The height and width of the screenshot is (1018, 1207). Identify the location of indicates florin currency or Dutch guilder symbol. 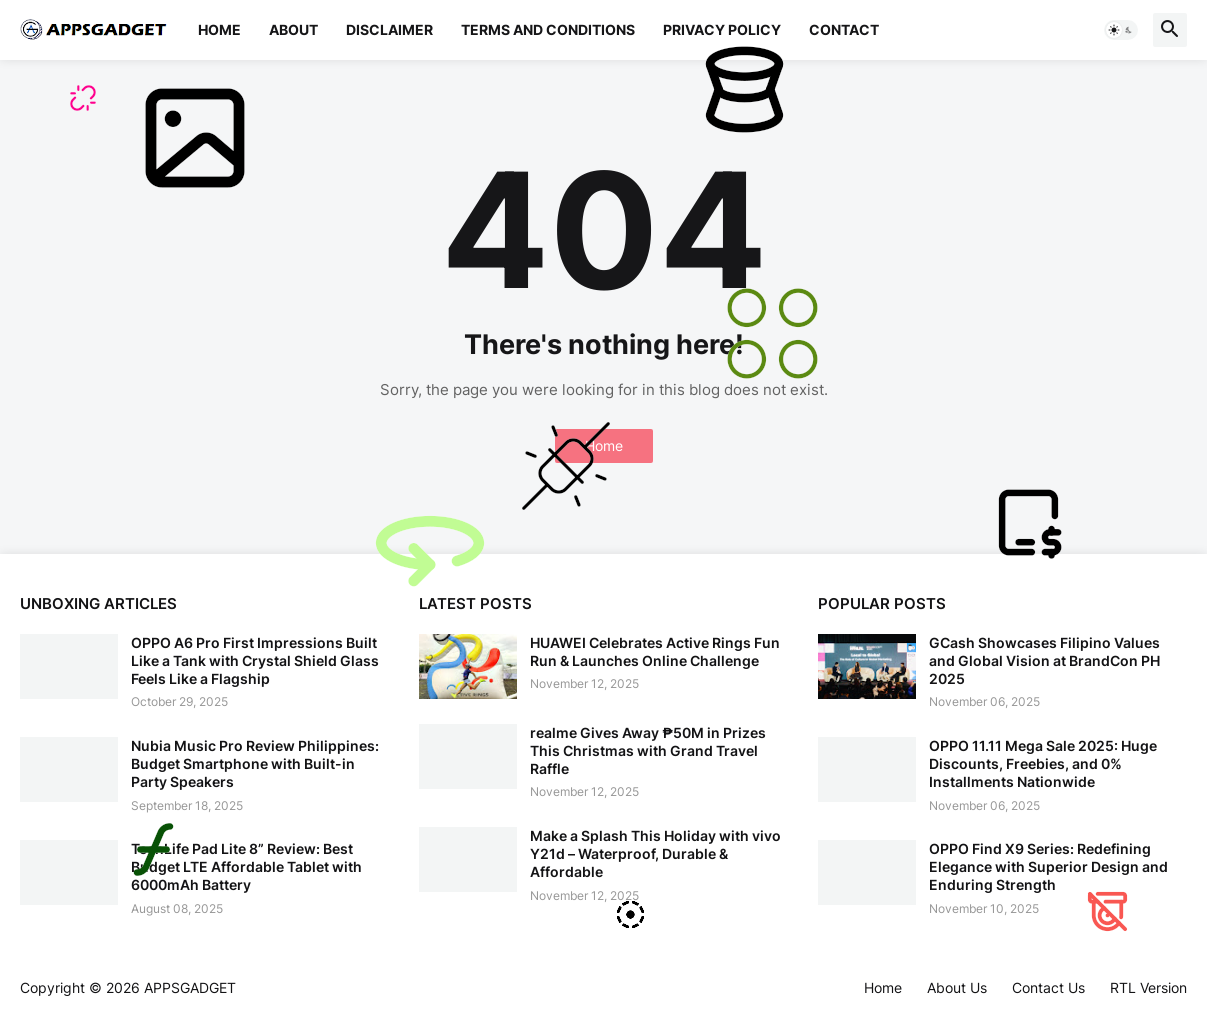
(153, 849).